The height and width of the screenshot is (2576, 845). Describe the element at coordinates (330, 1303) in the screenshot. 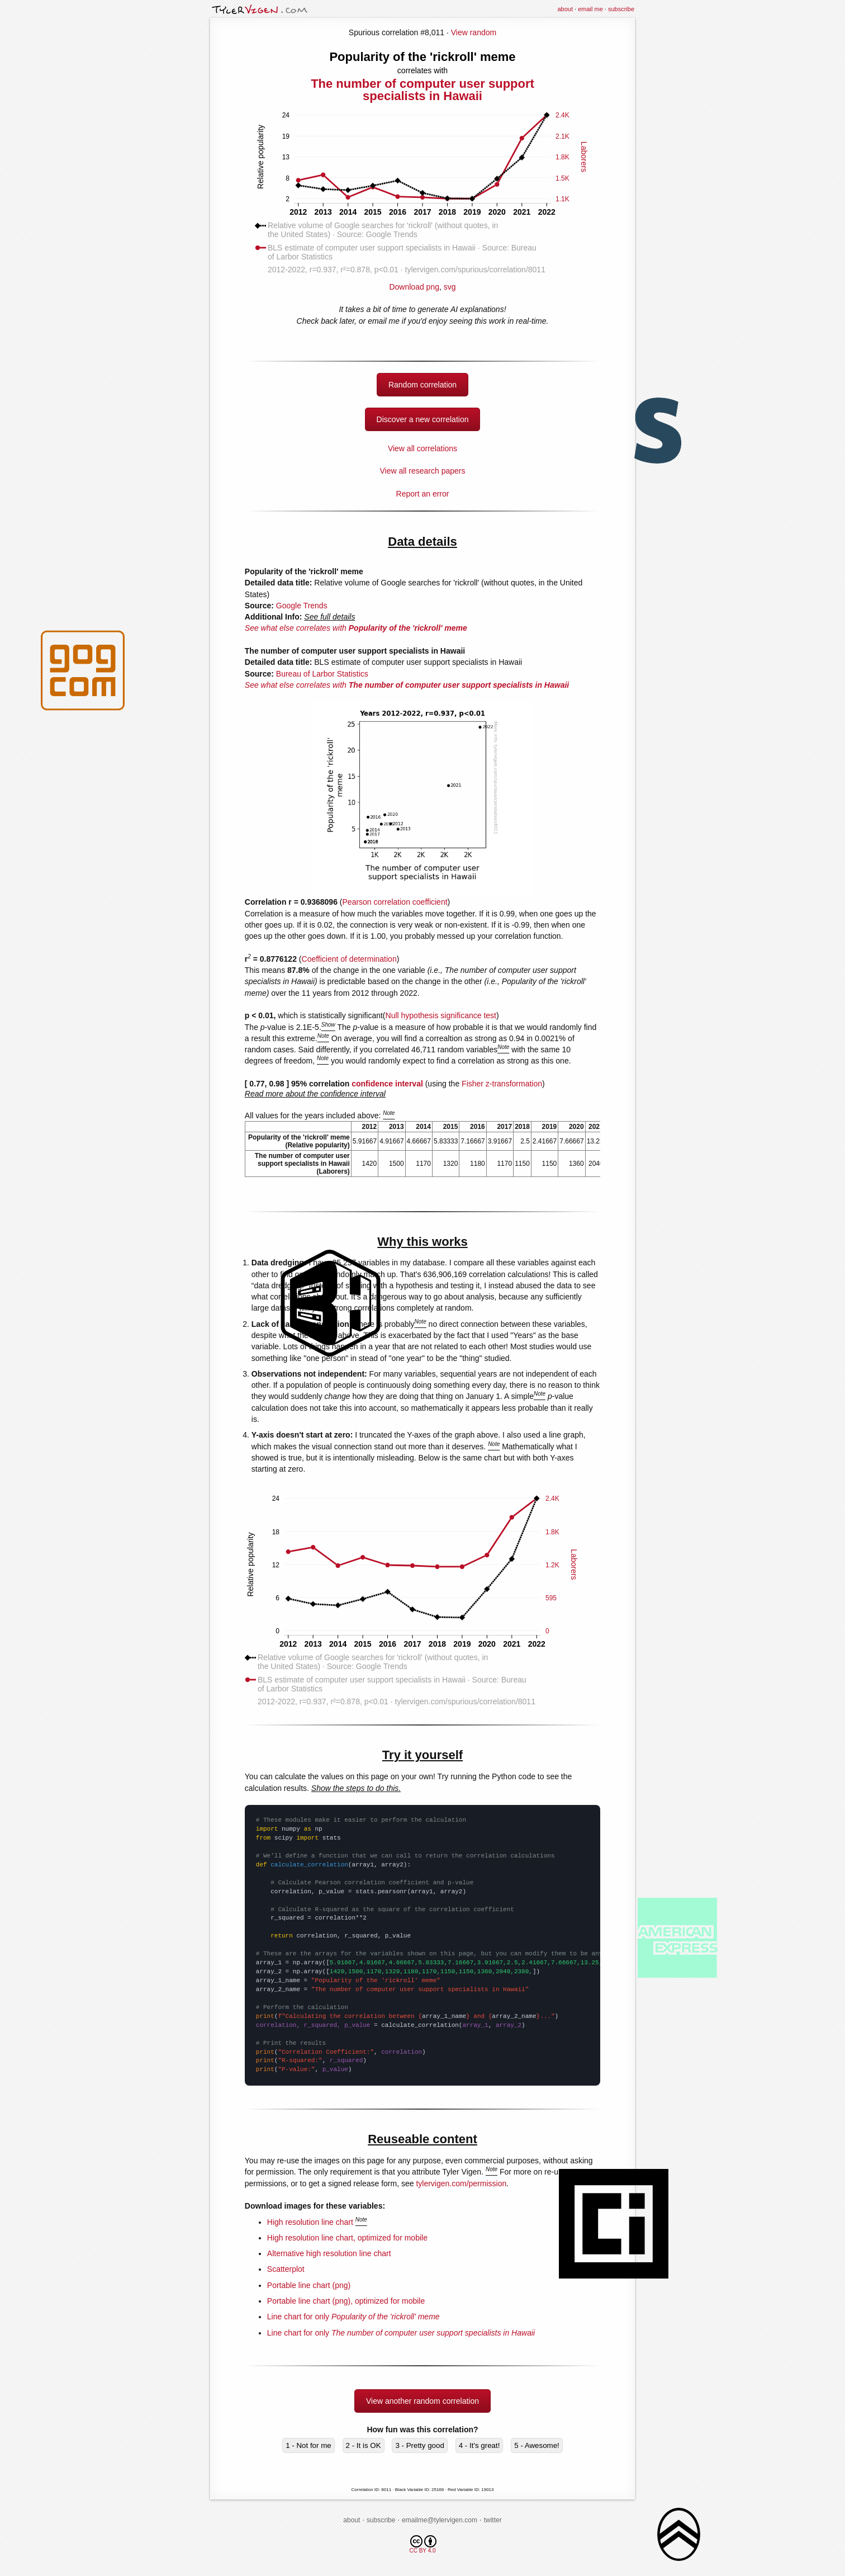

I see `visit bisecthosting website` at that location.